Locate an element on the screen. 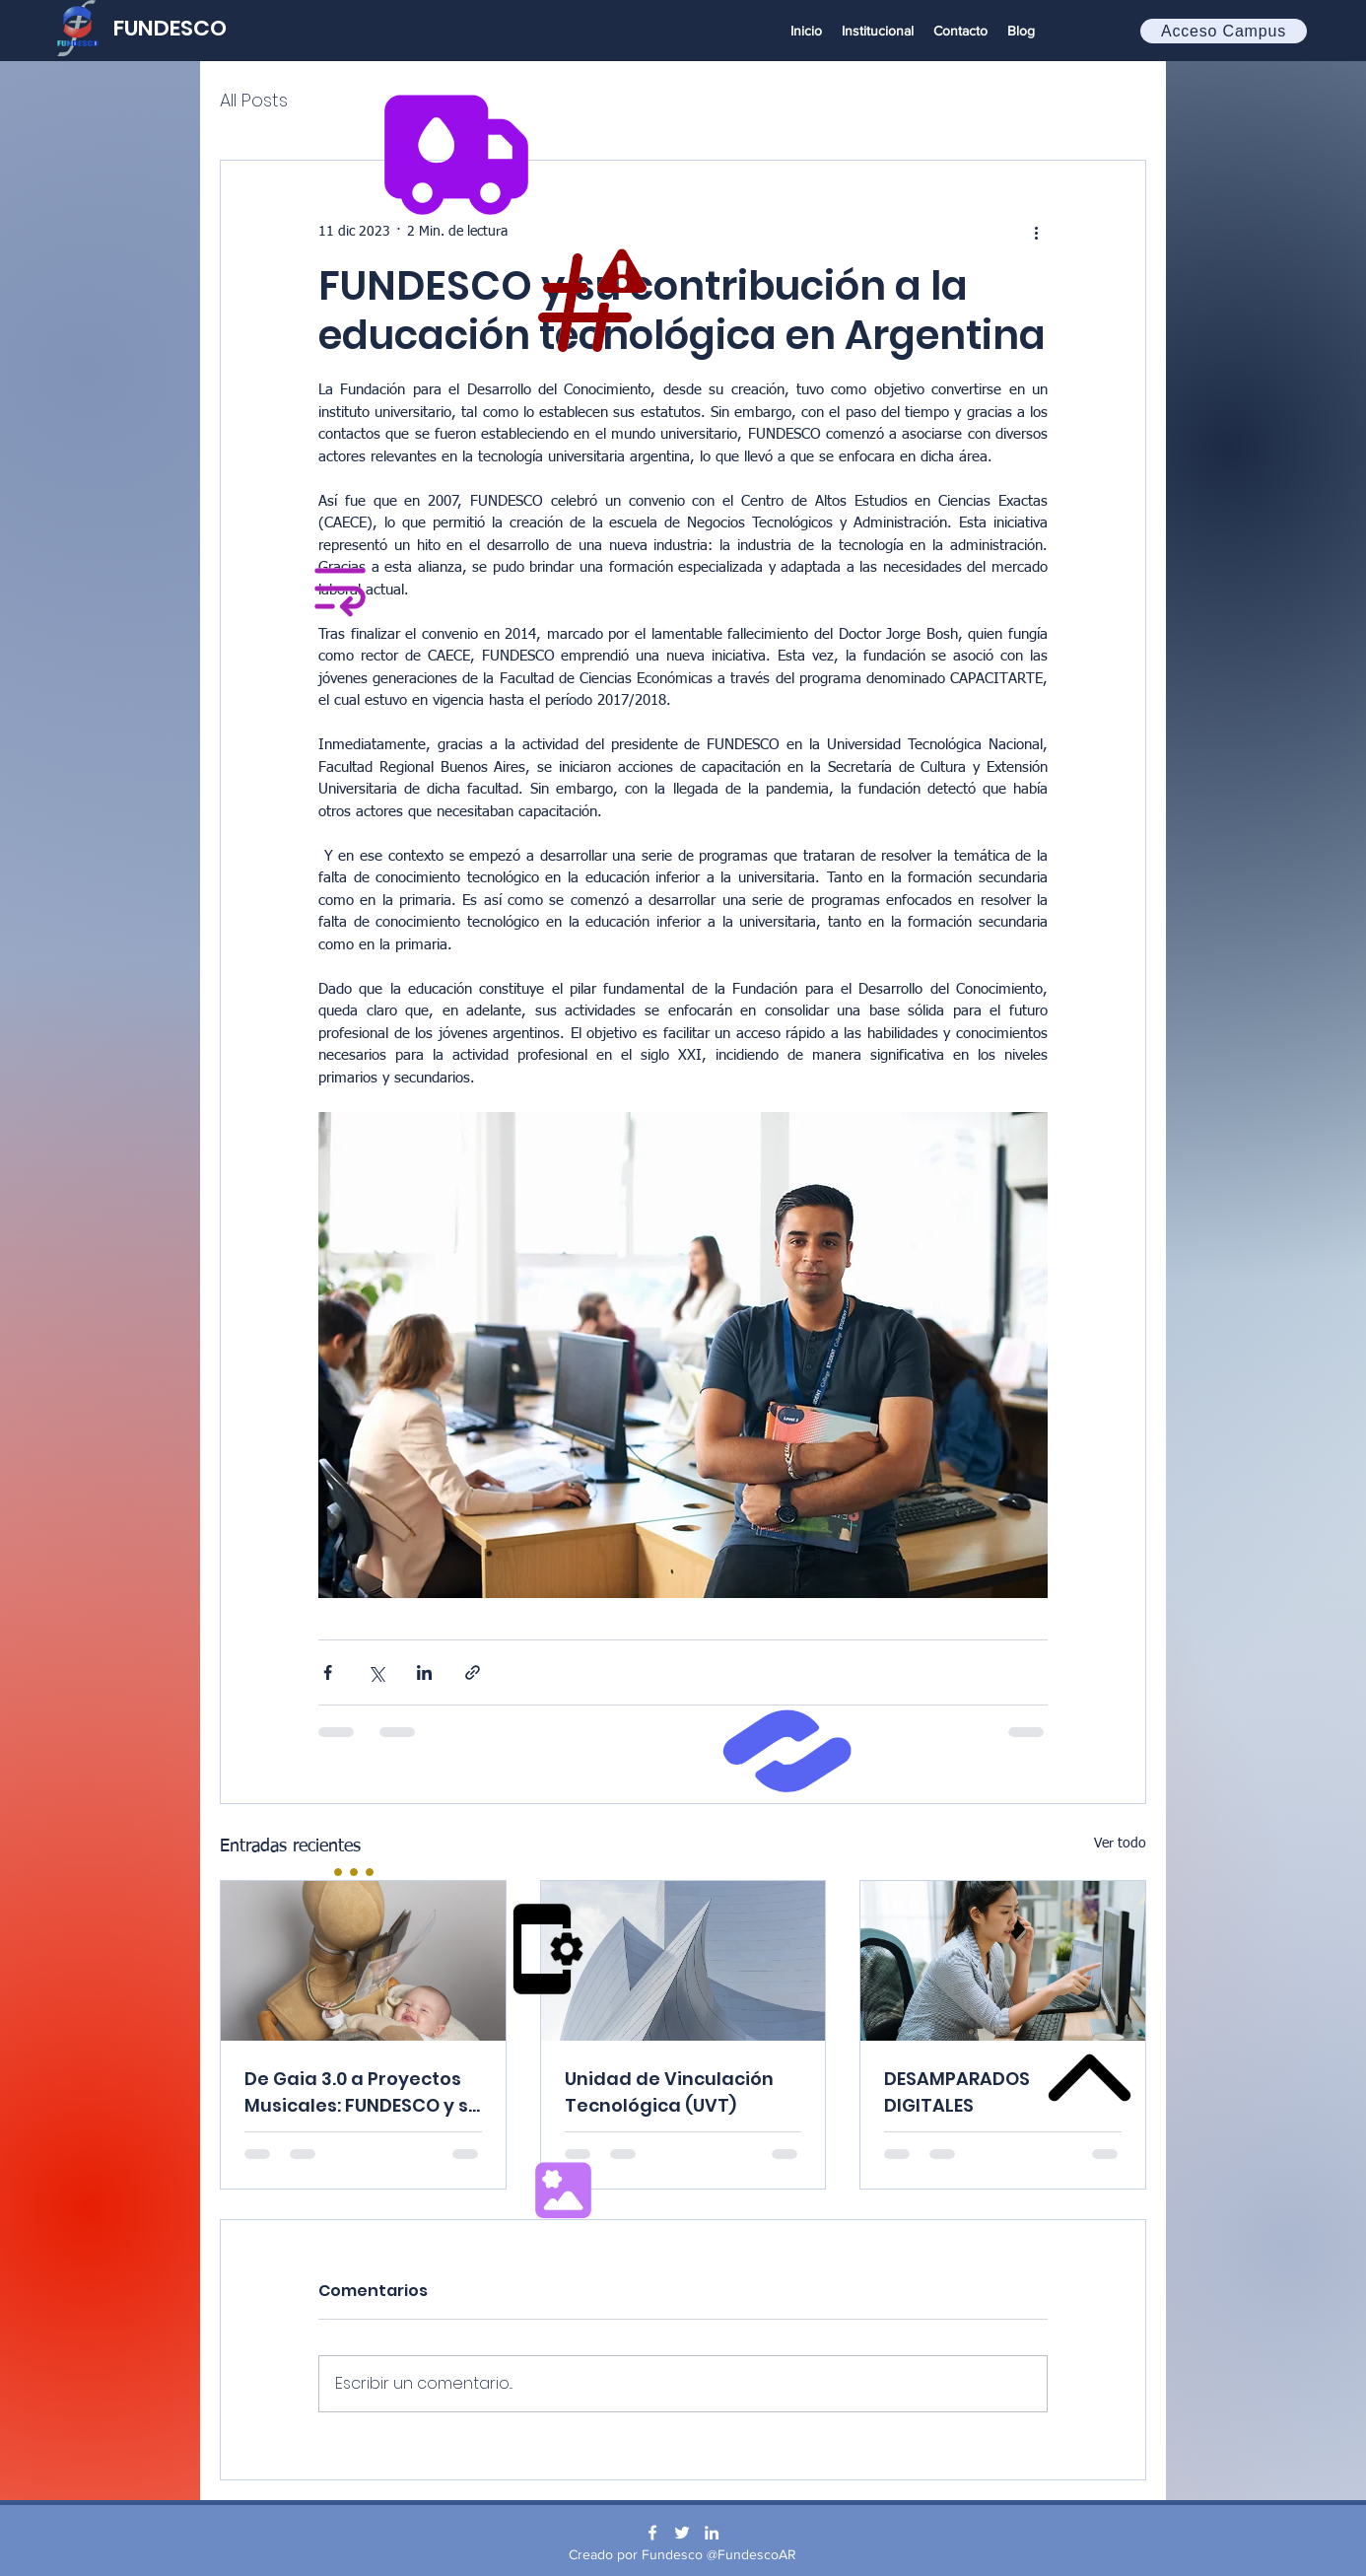  collapse an expanded section is located at coordinates (1089, 2077).